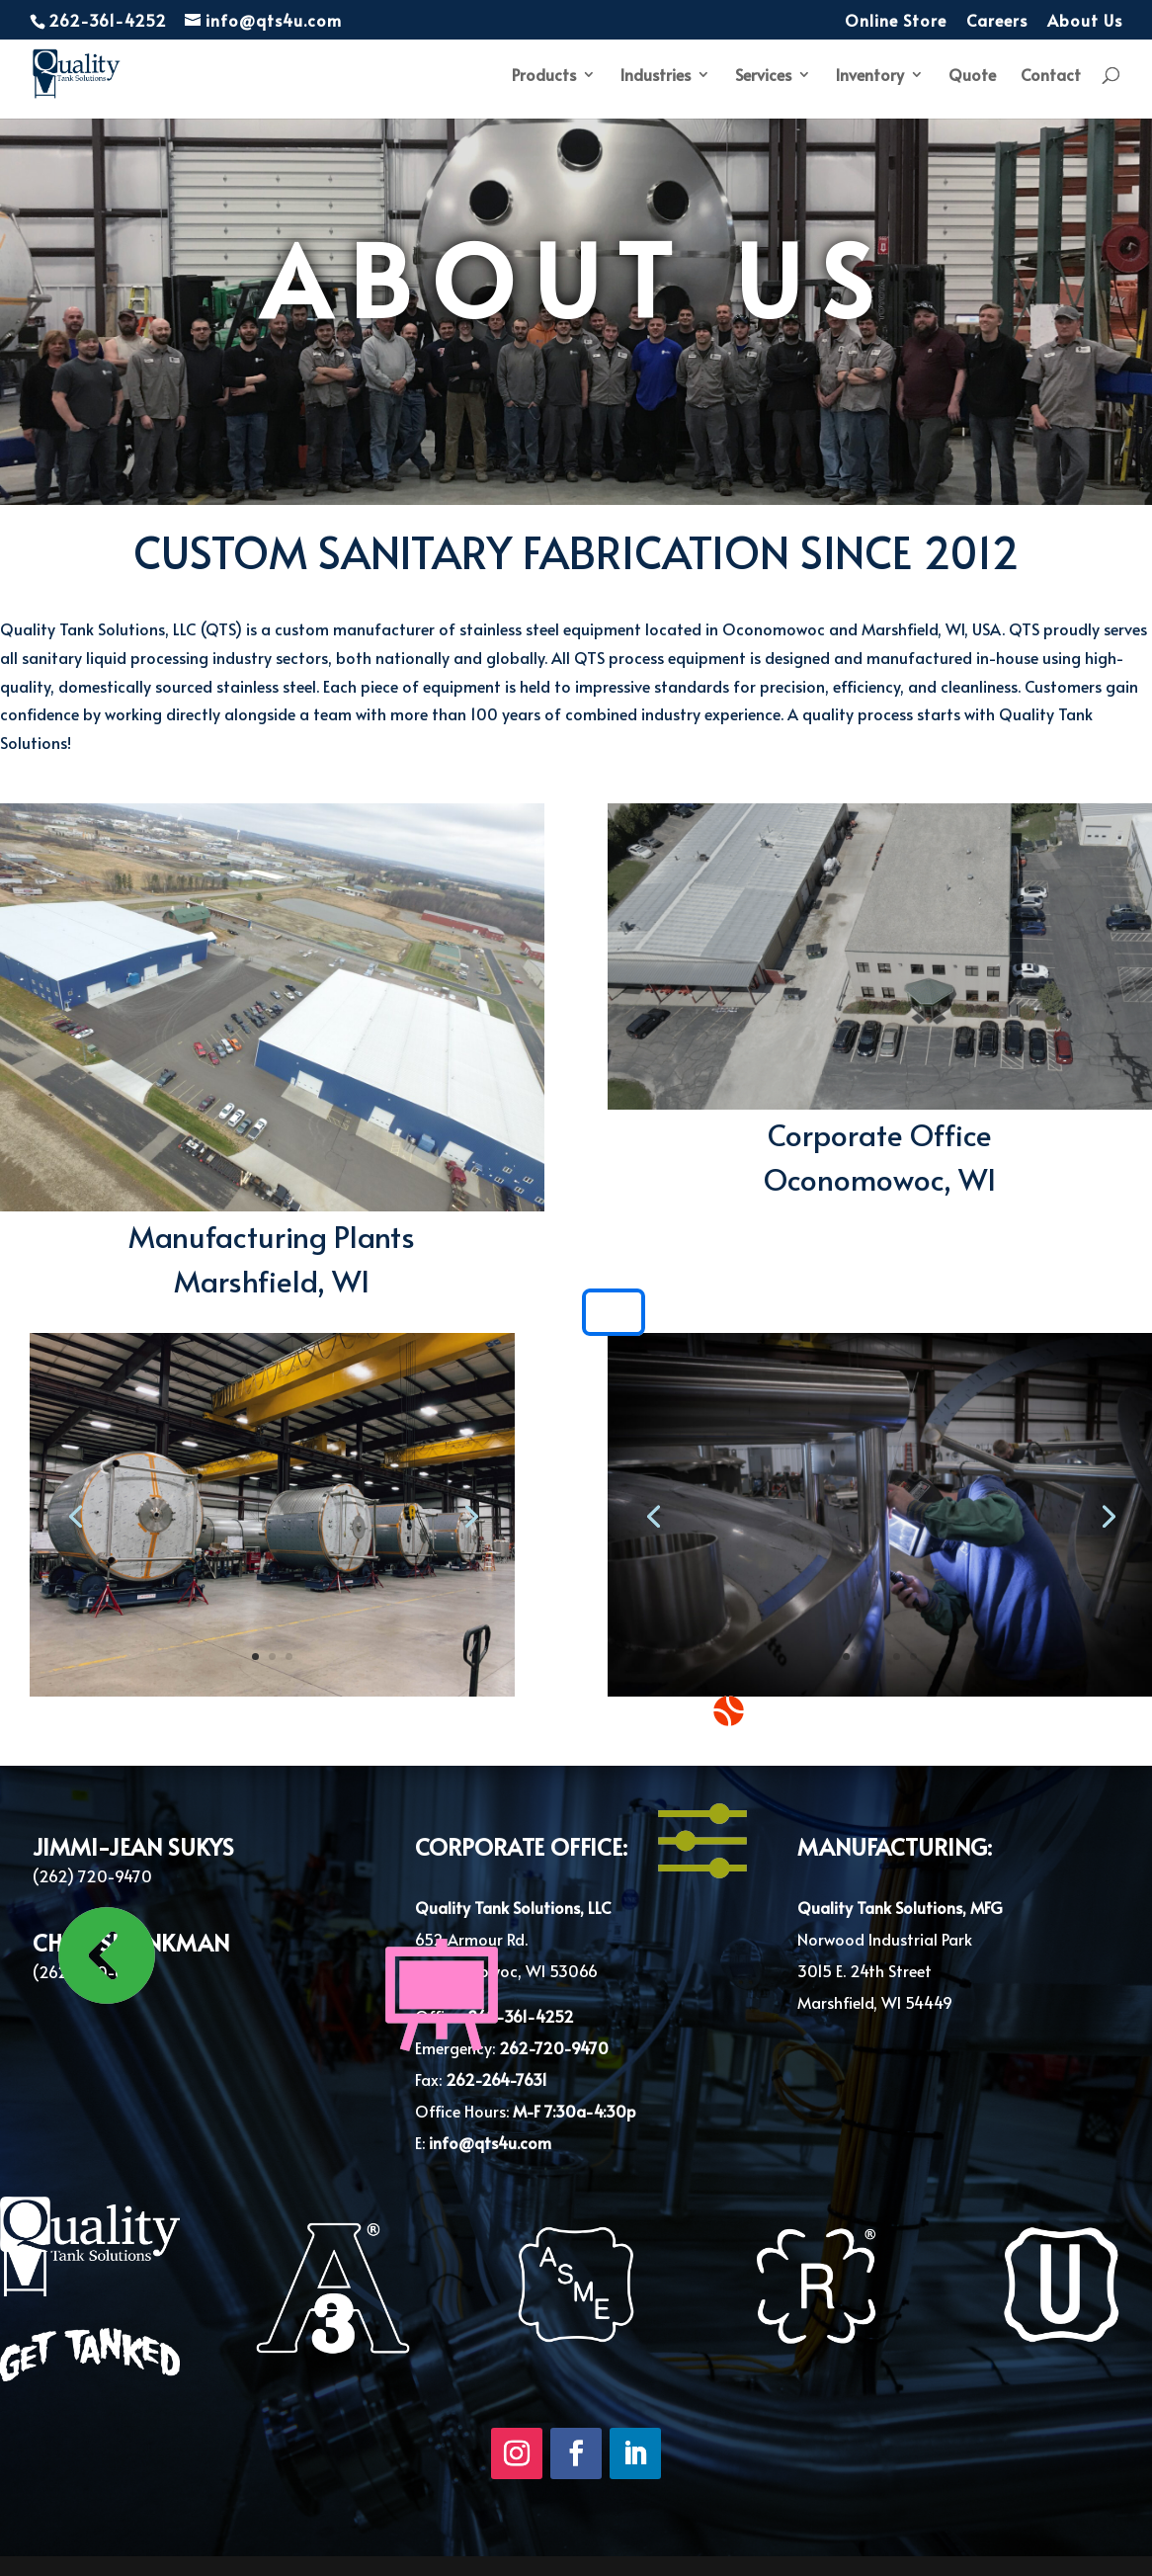  What do you see at coordinates (728, 1710) in the screenshot?
I see `access tennis or sports-related features` at bounding box center [728, 1710].